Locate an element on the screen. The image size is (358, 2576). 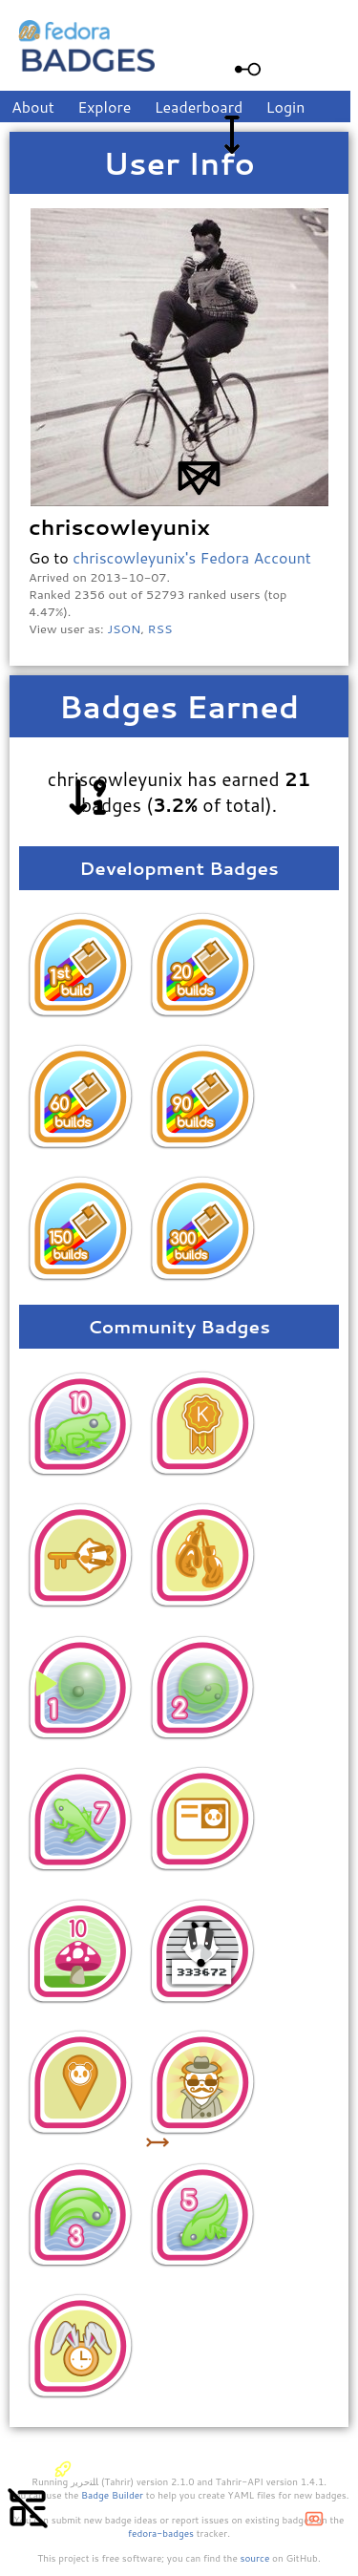
sort numbers in descending order (9 to 1) is located at coordinates (88, 797).